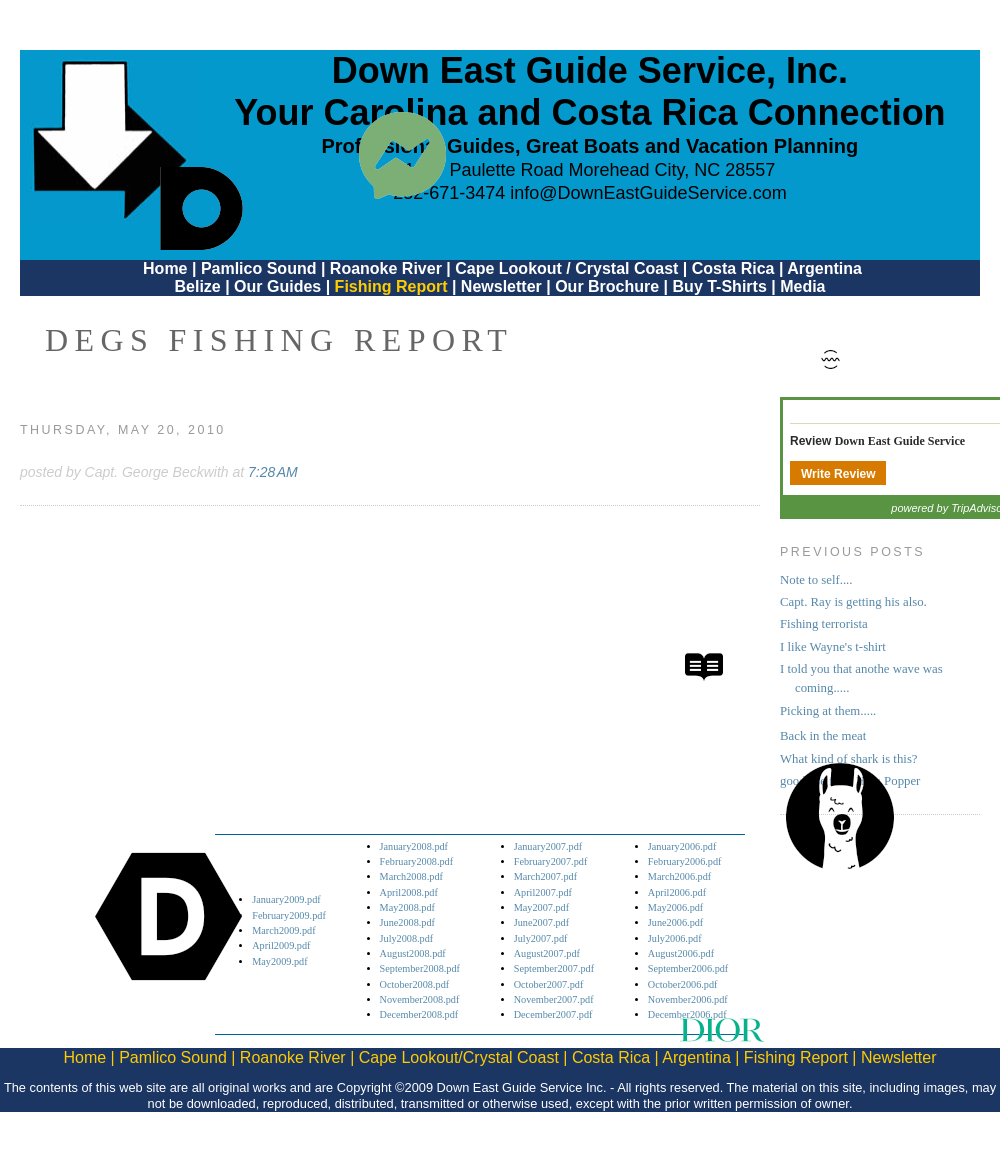 This screenshot has height=1158, width=1000. I want to click on open vikunja task management app, so click(840, 816).